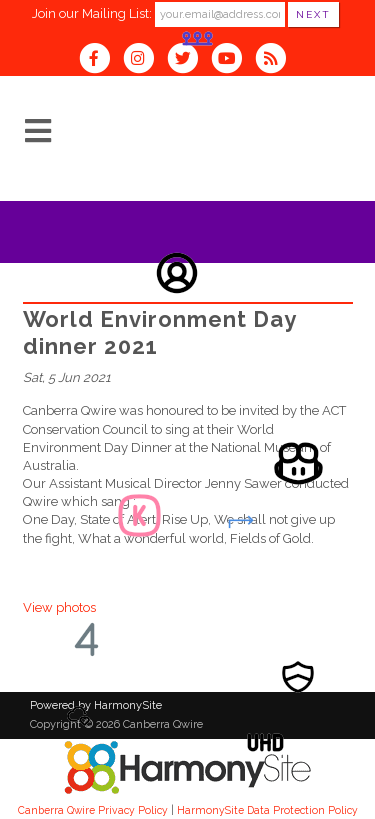  What do you see at coordinates (177, 273) in the screenshot?
I see `view your profile` at bounding box center [177, 273].